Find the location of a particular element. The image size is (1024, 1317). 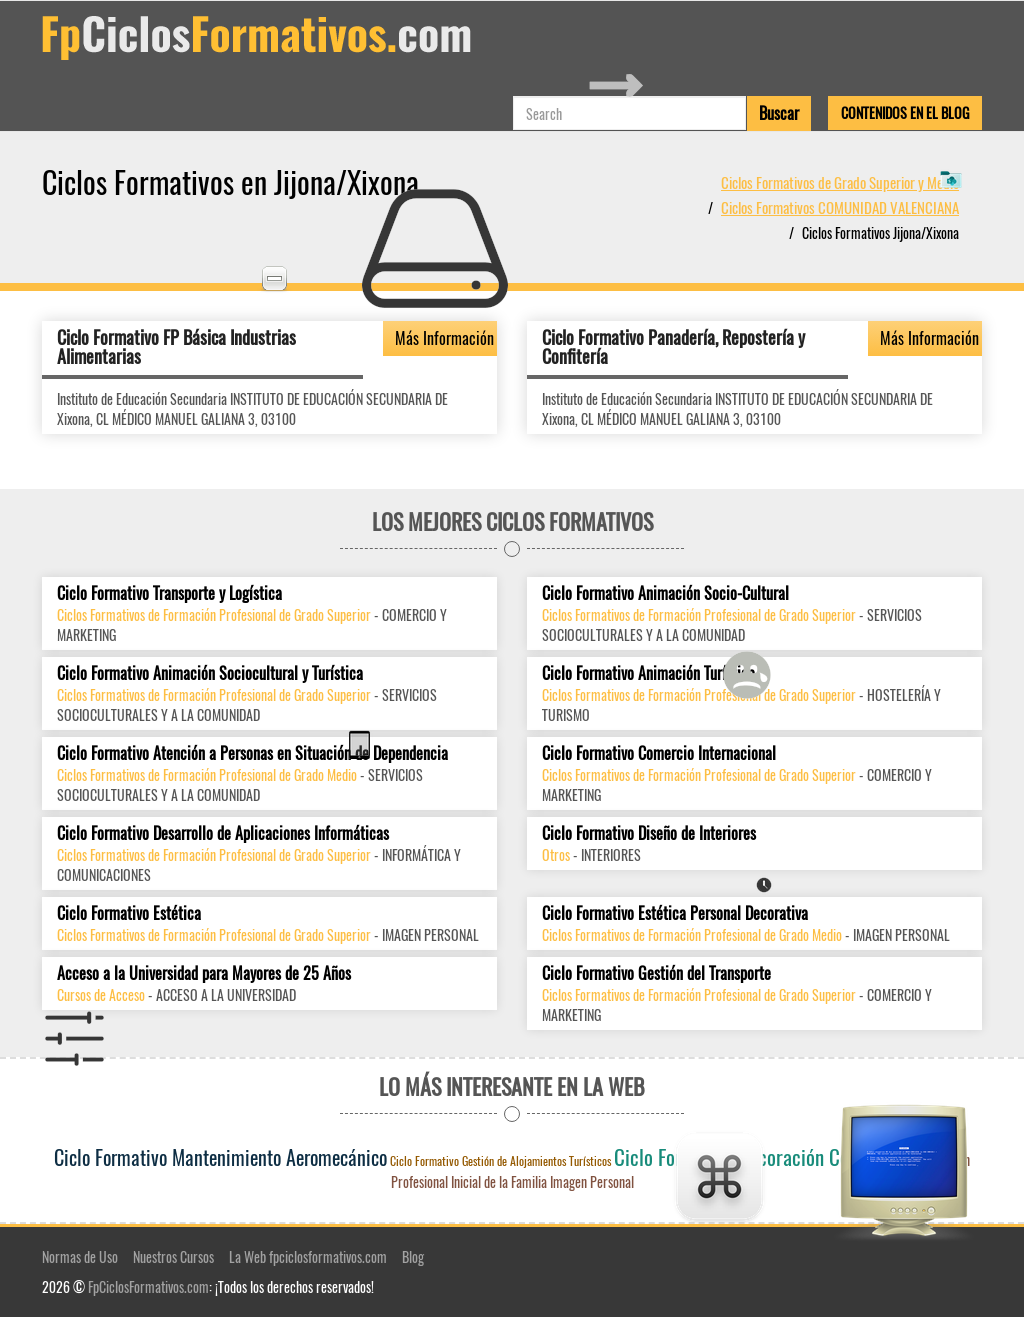

eject or safely remove external drive is located at coordinates (435, 244).